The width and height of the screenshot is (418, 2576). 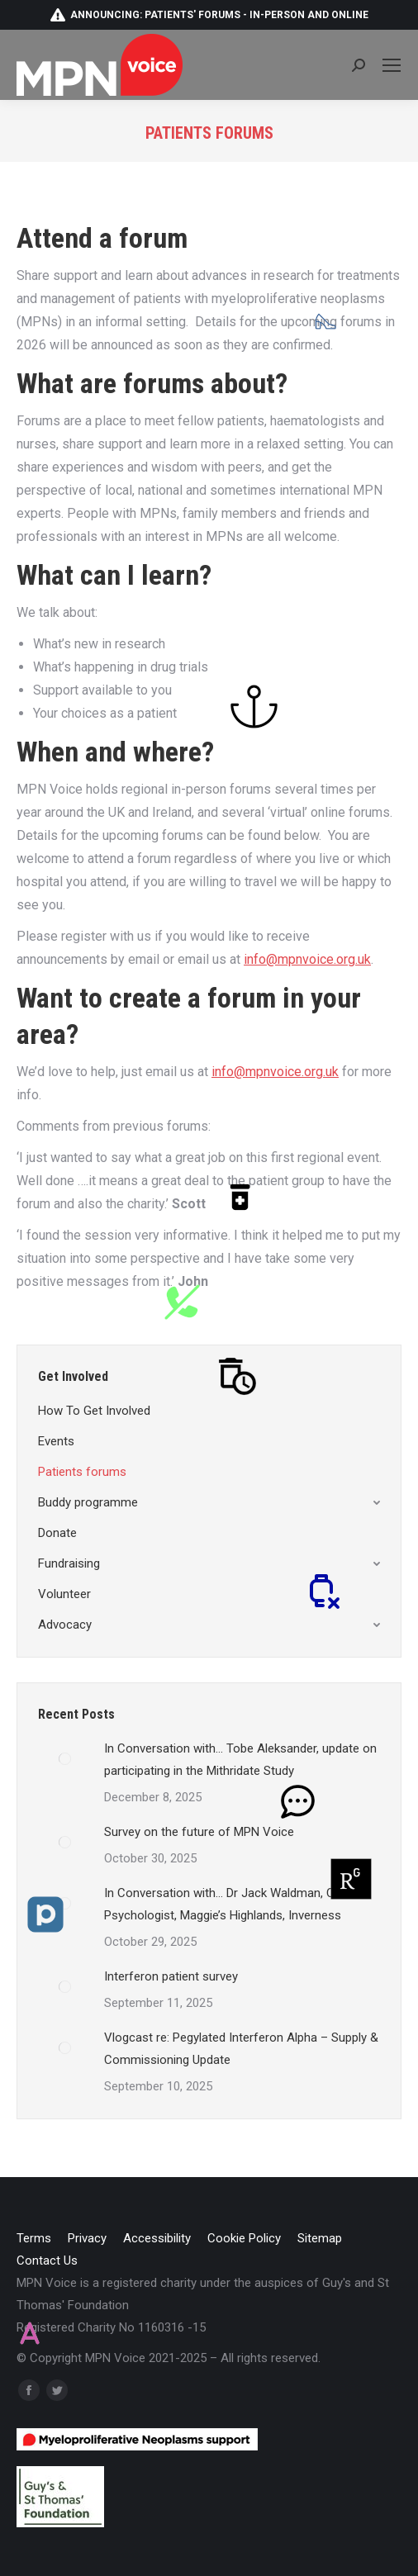 I want to click on browse women's footwear category, so click(x=325, y=322).